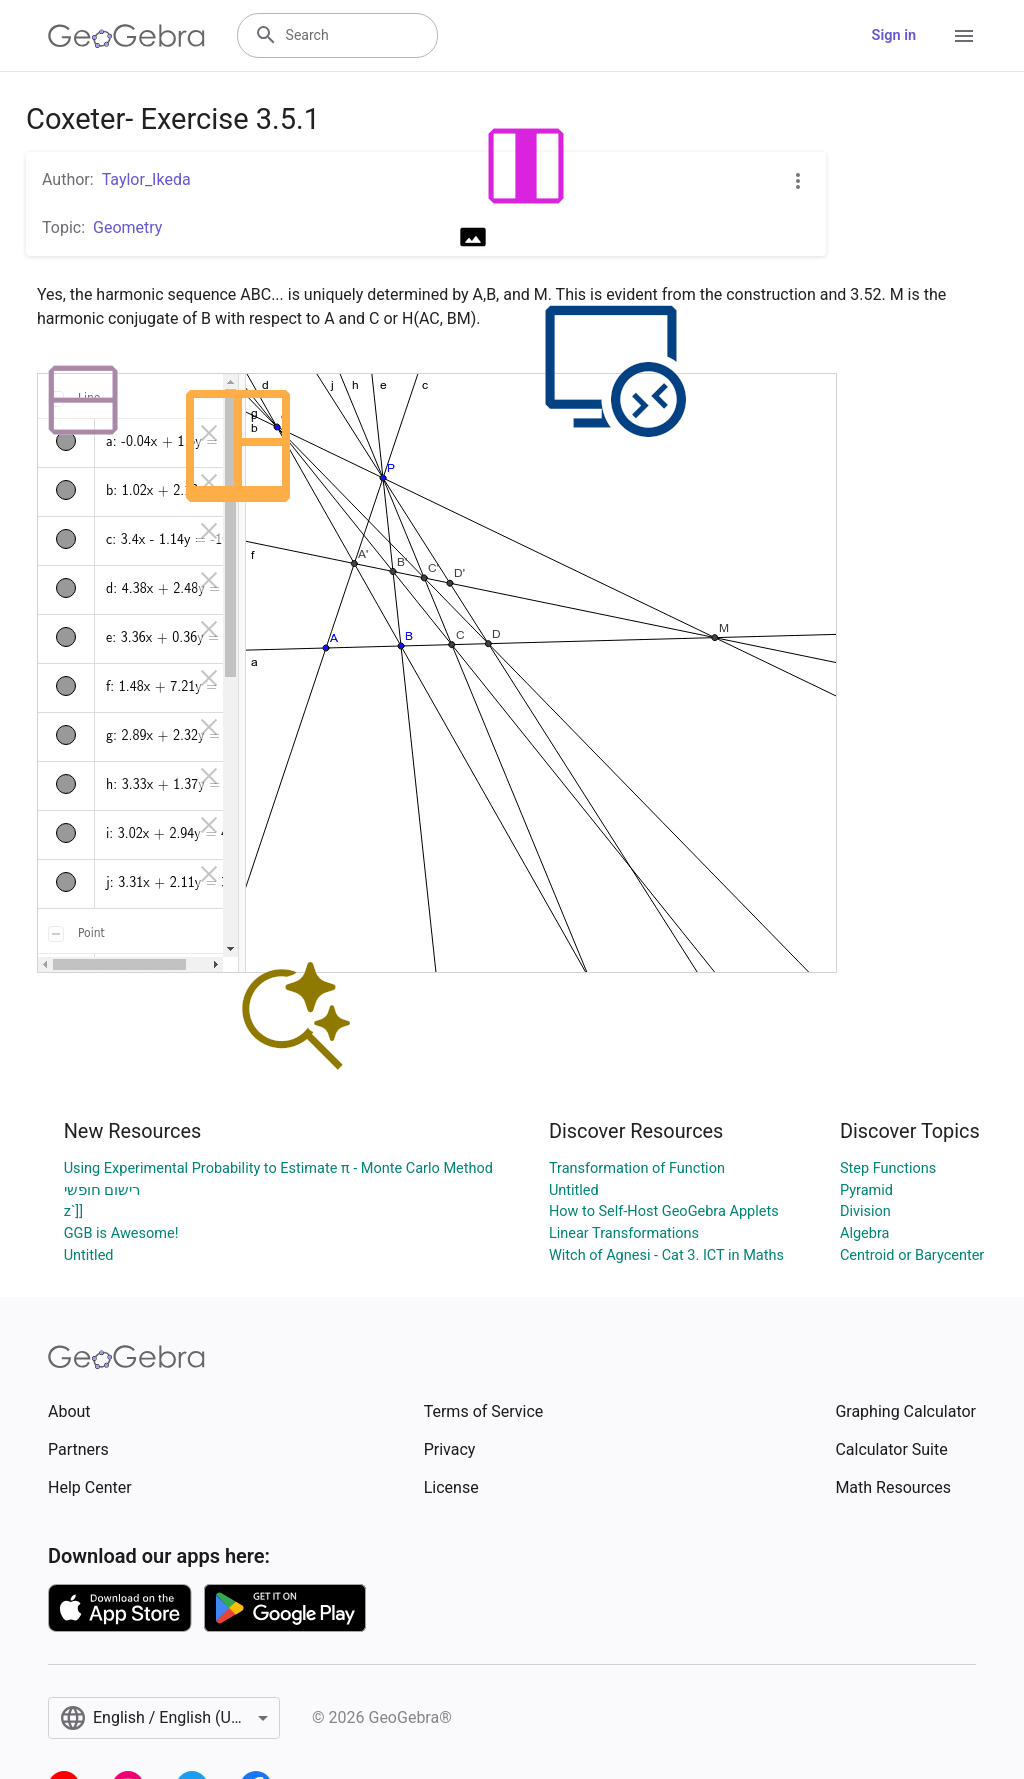 Image resolution: width=1024 pixels, height=1779 pixels. What do you see at coordinates (614, 365) in the screenshot?
I see `access remote desktop connections` at bounding box center [614, 365].